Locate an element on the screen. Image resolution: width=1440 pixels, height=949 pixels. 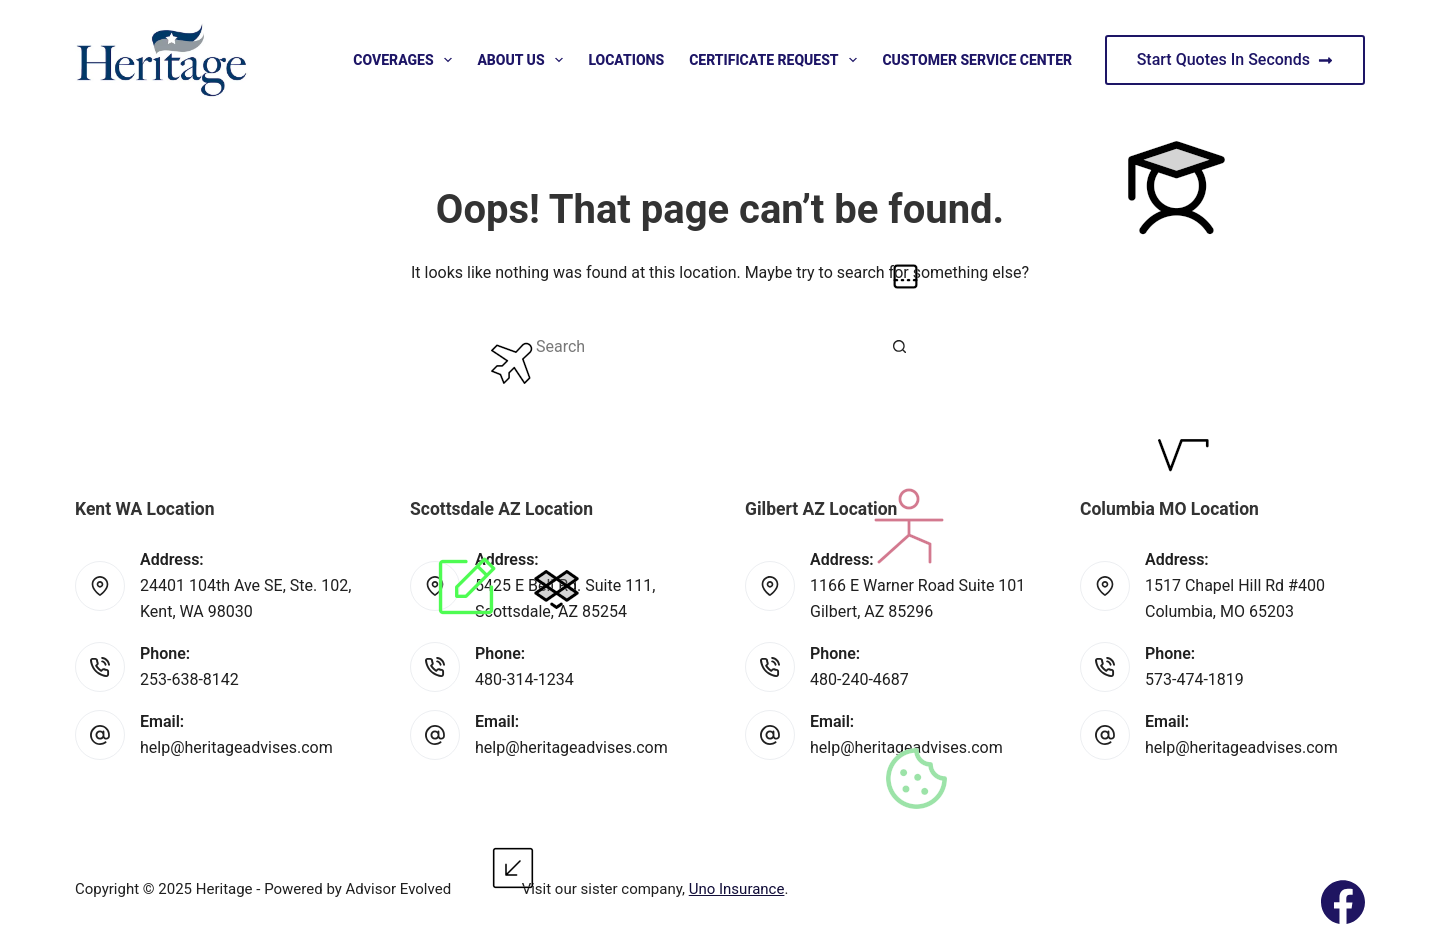
calculate square root is located at coordinates (1181, 451).